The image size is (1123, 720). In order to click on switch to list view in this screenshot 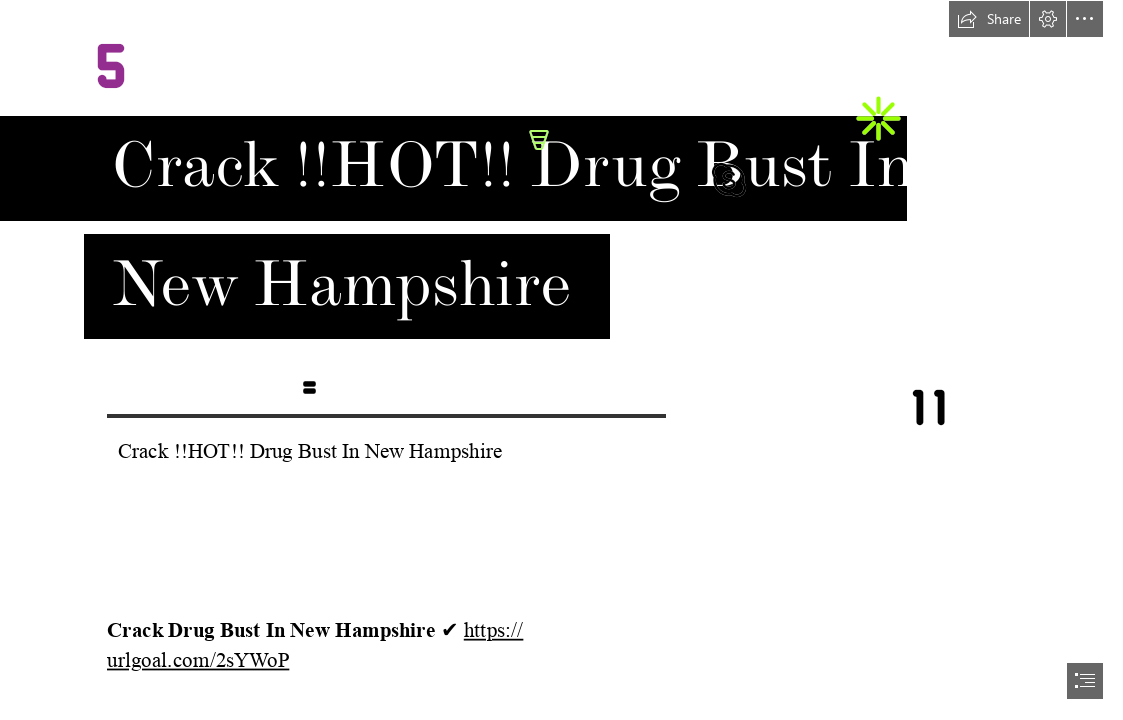, I will do `click(309, 387)`.